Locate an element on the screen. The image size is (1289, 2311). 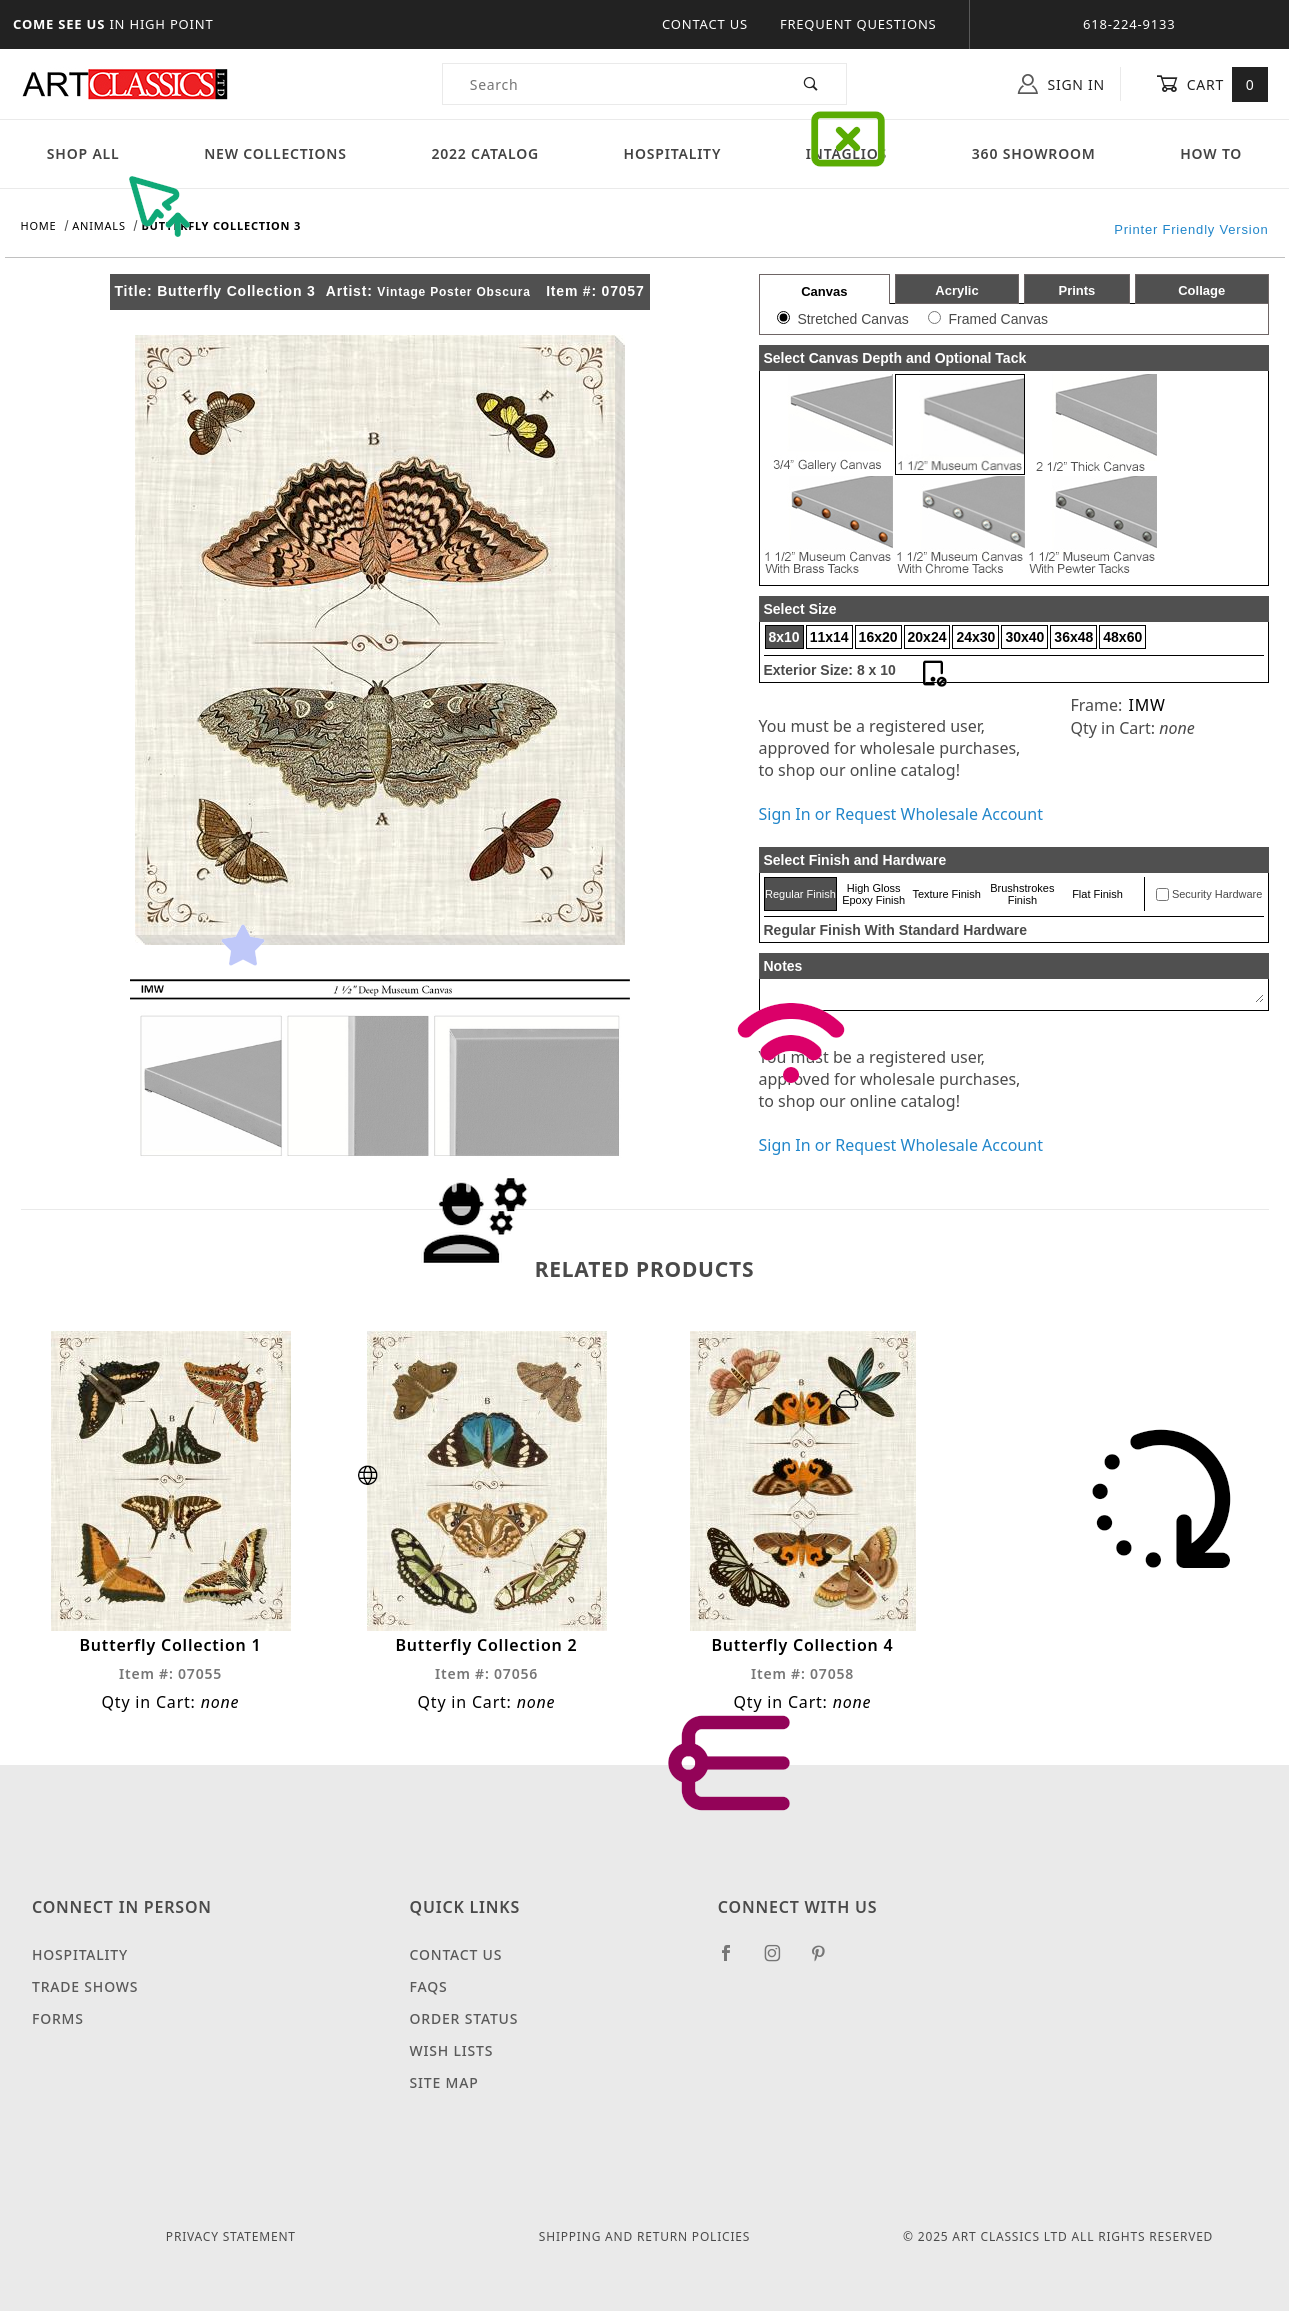
rotate image clockwise is located at coordinates (1161, 1499).